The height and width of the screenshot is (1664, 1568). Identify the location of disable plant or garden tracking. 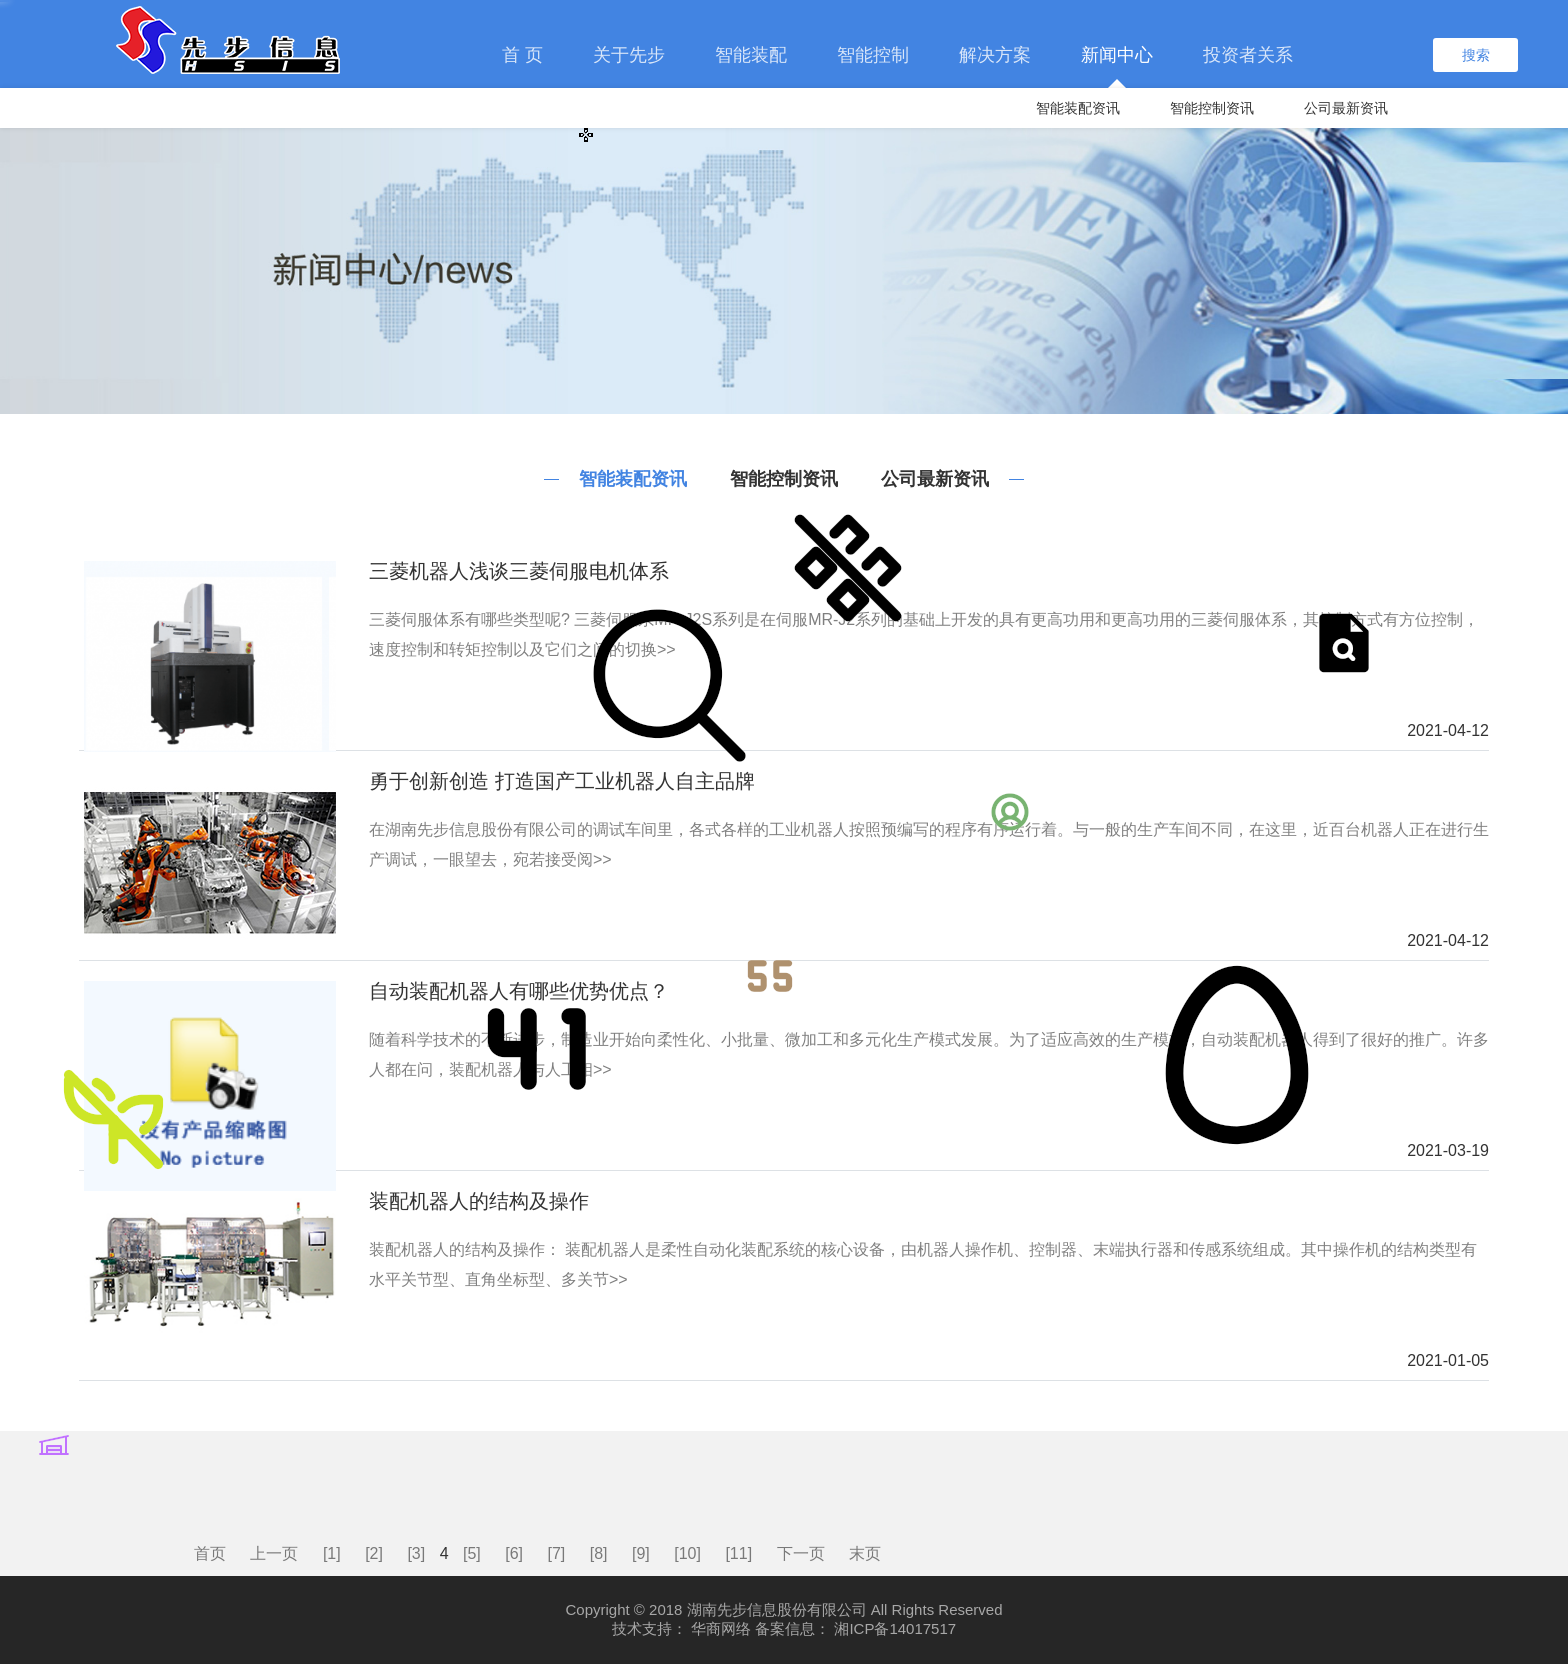
(113, 1119).